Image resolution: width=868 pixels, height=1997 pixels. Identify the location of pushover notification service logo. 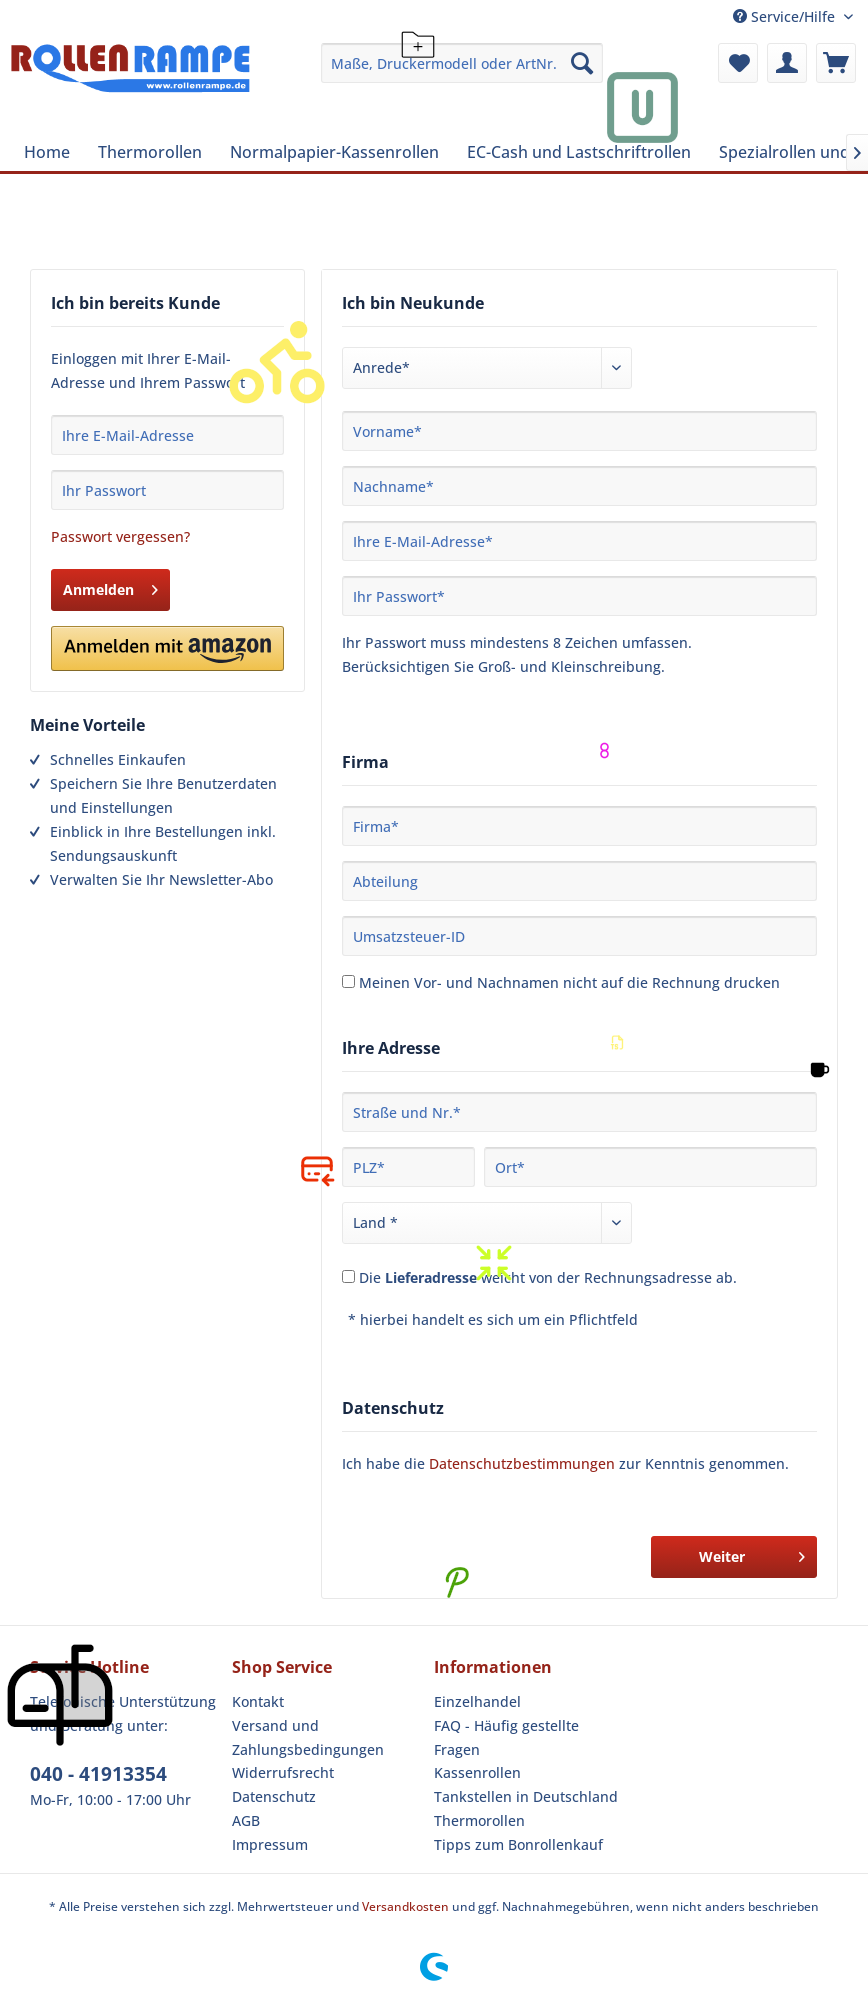
(456, 1582).